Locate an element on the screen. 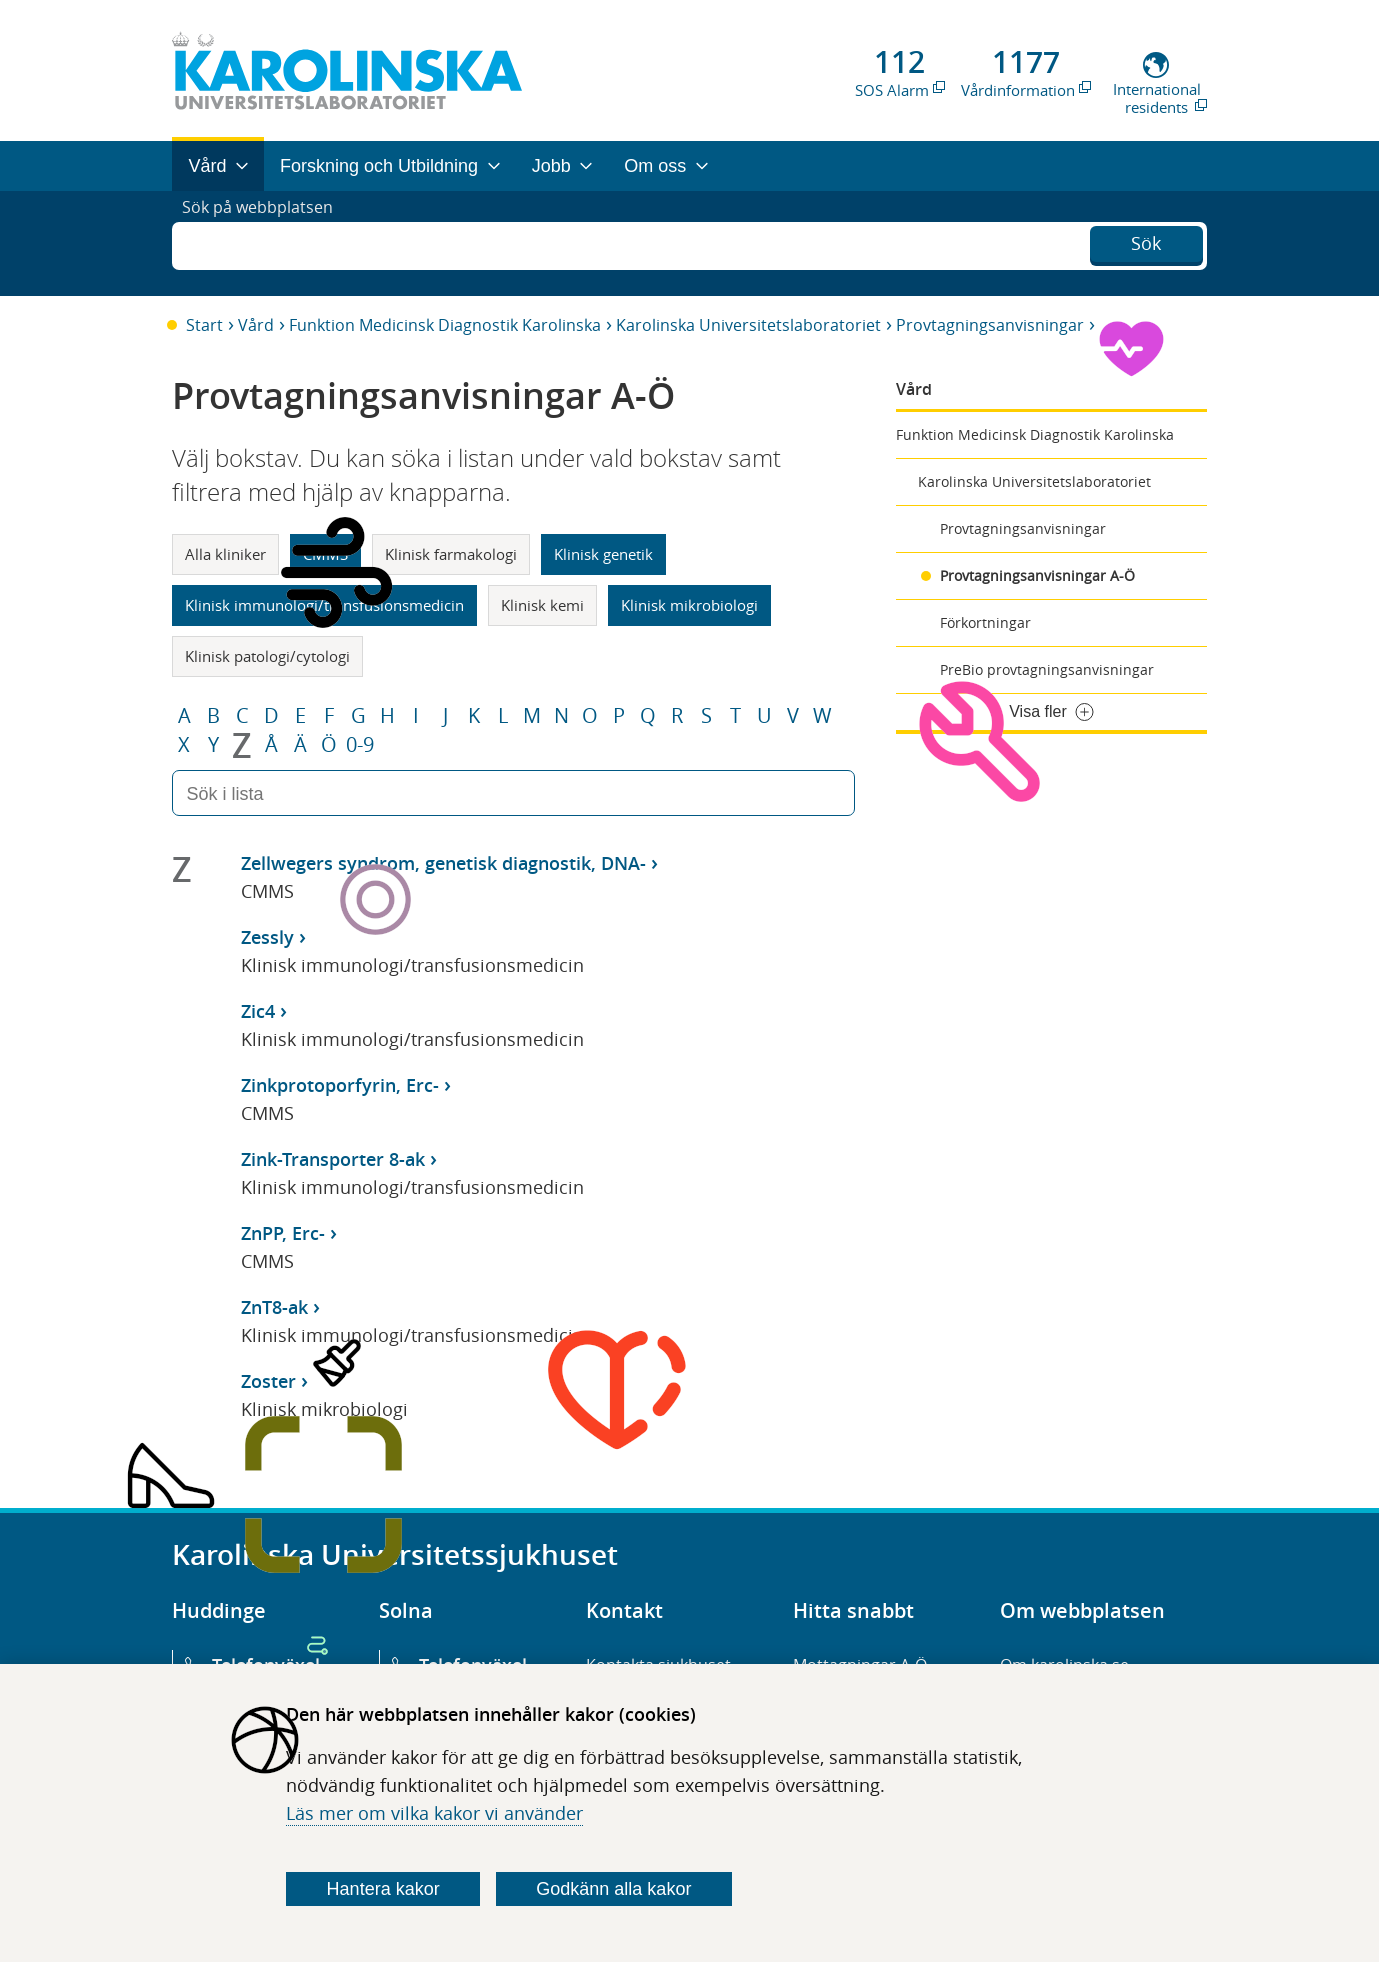 This screenshot has height=1962, width=1379. browse women's footwear category is located at coordinates (166, 1478).